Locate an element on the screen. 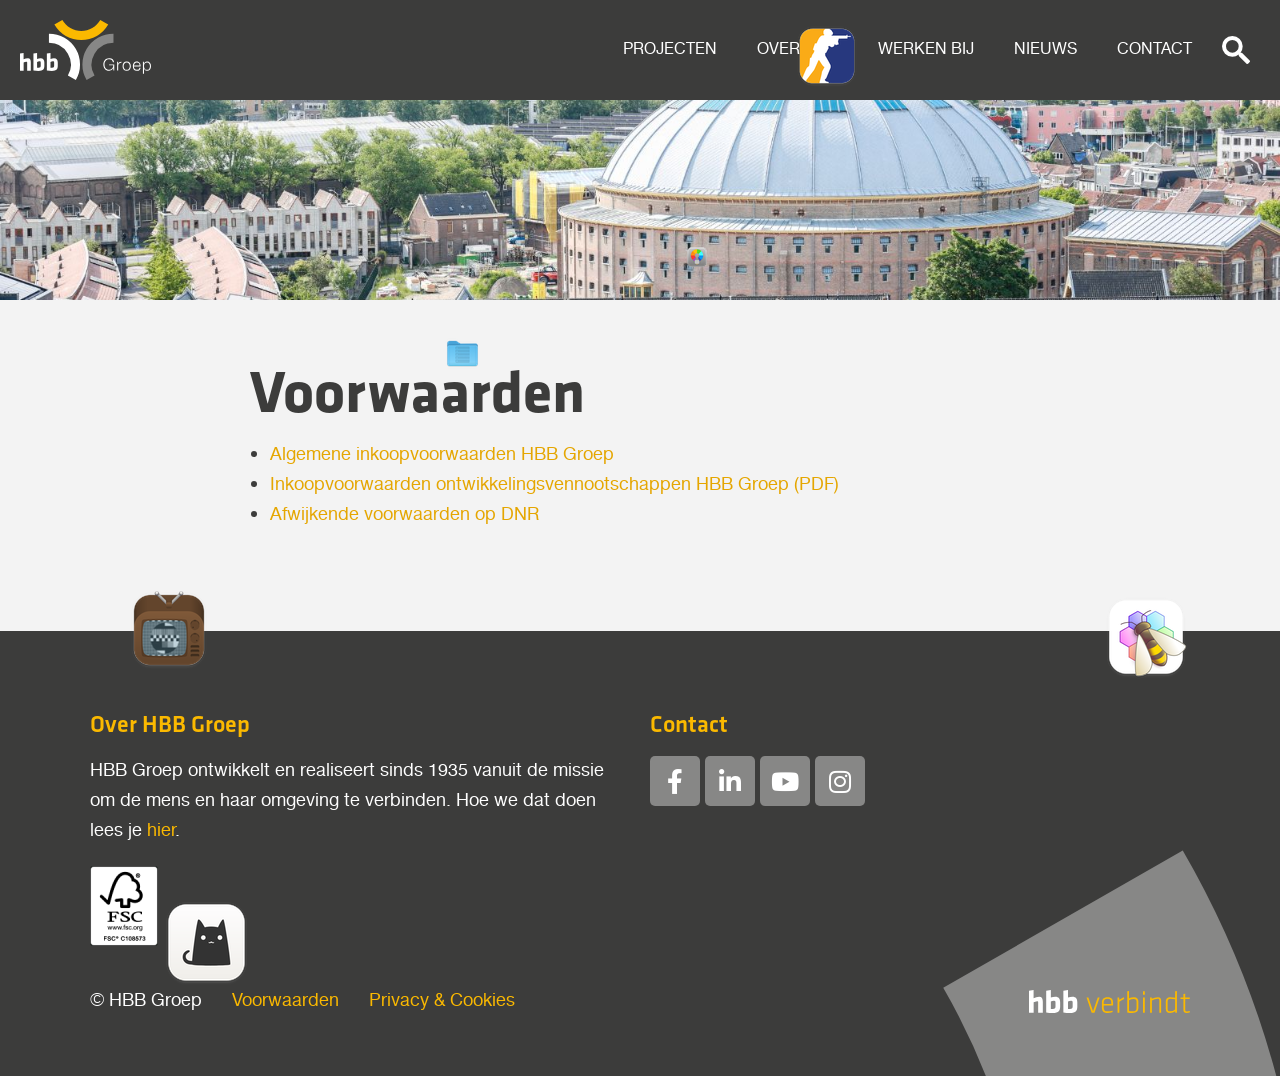 This screenshot has height=1076, width=1280. open the Clash proxy app is located at coordinates (206, 942).